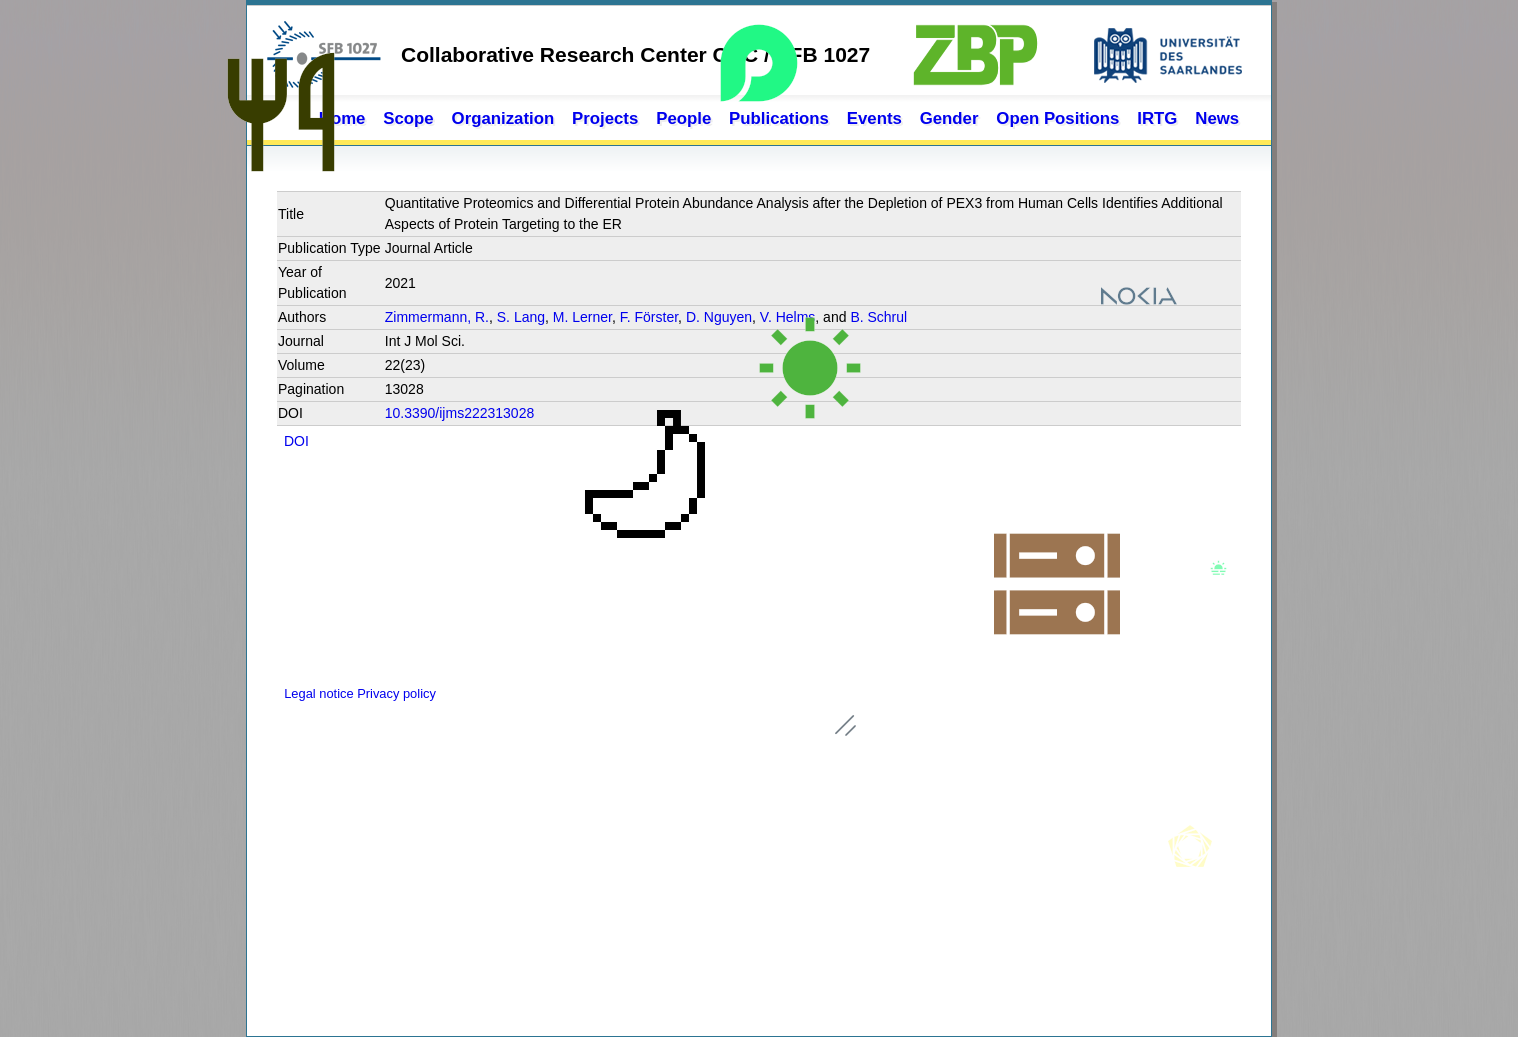 The height and width of the screenshot is (1037, 1518). Describe the element at coordinates (1057, 584) in the screenshot. I see `google cloud storage service logo` at that location.